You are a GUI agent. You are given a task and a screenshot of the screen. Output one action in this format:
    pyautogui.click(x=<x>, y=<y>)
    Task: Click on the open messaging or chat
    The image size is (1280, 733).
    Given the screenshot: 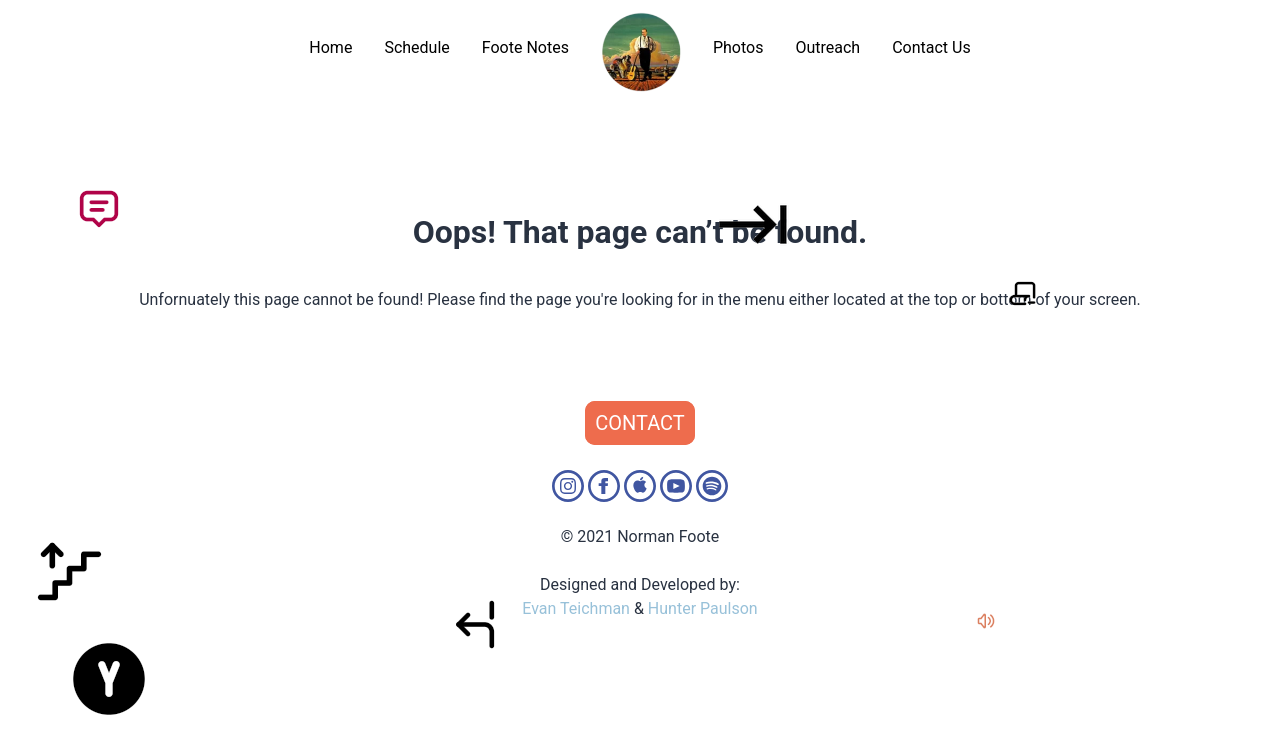 What is the action you would take?
    pyautogui.click(x=99, y=208)
    